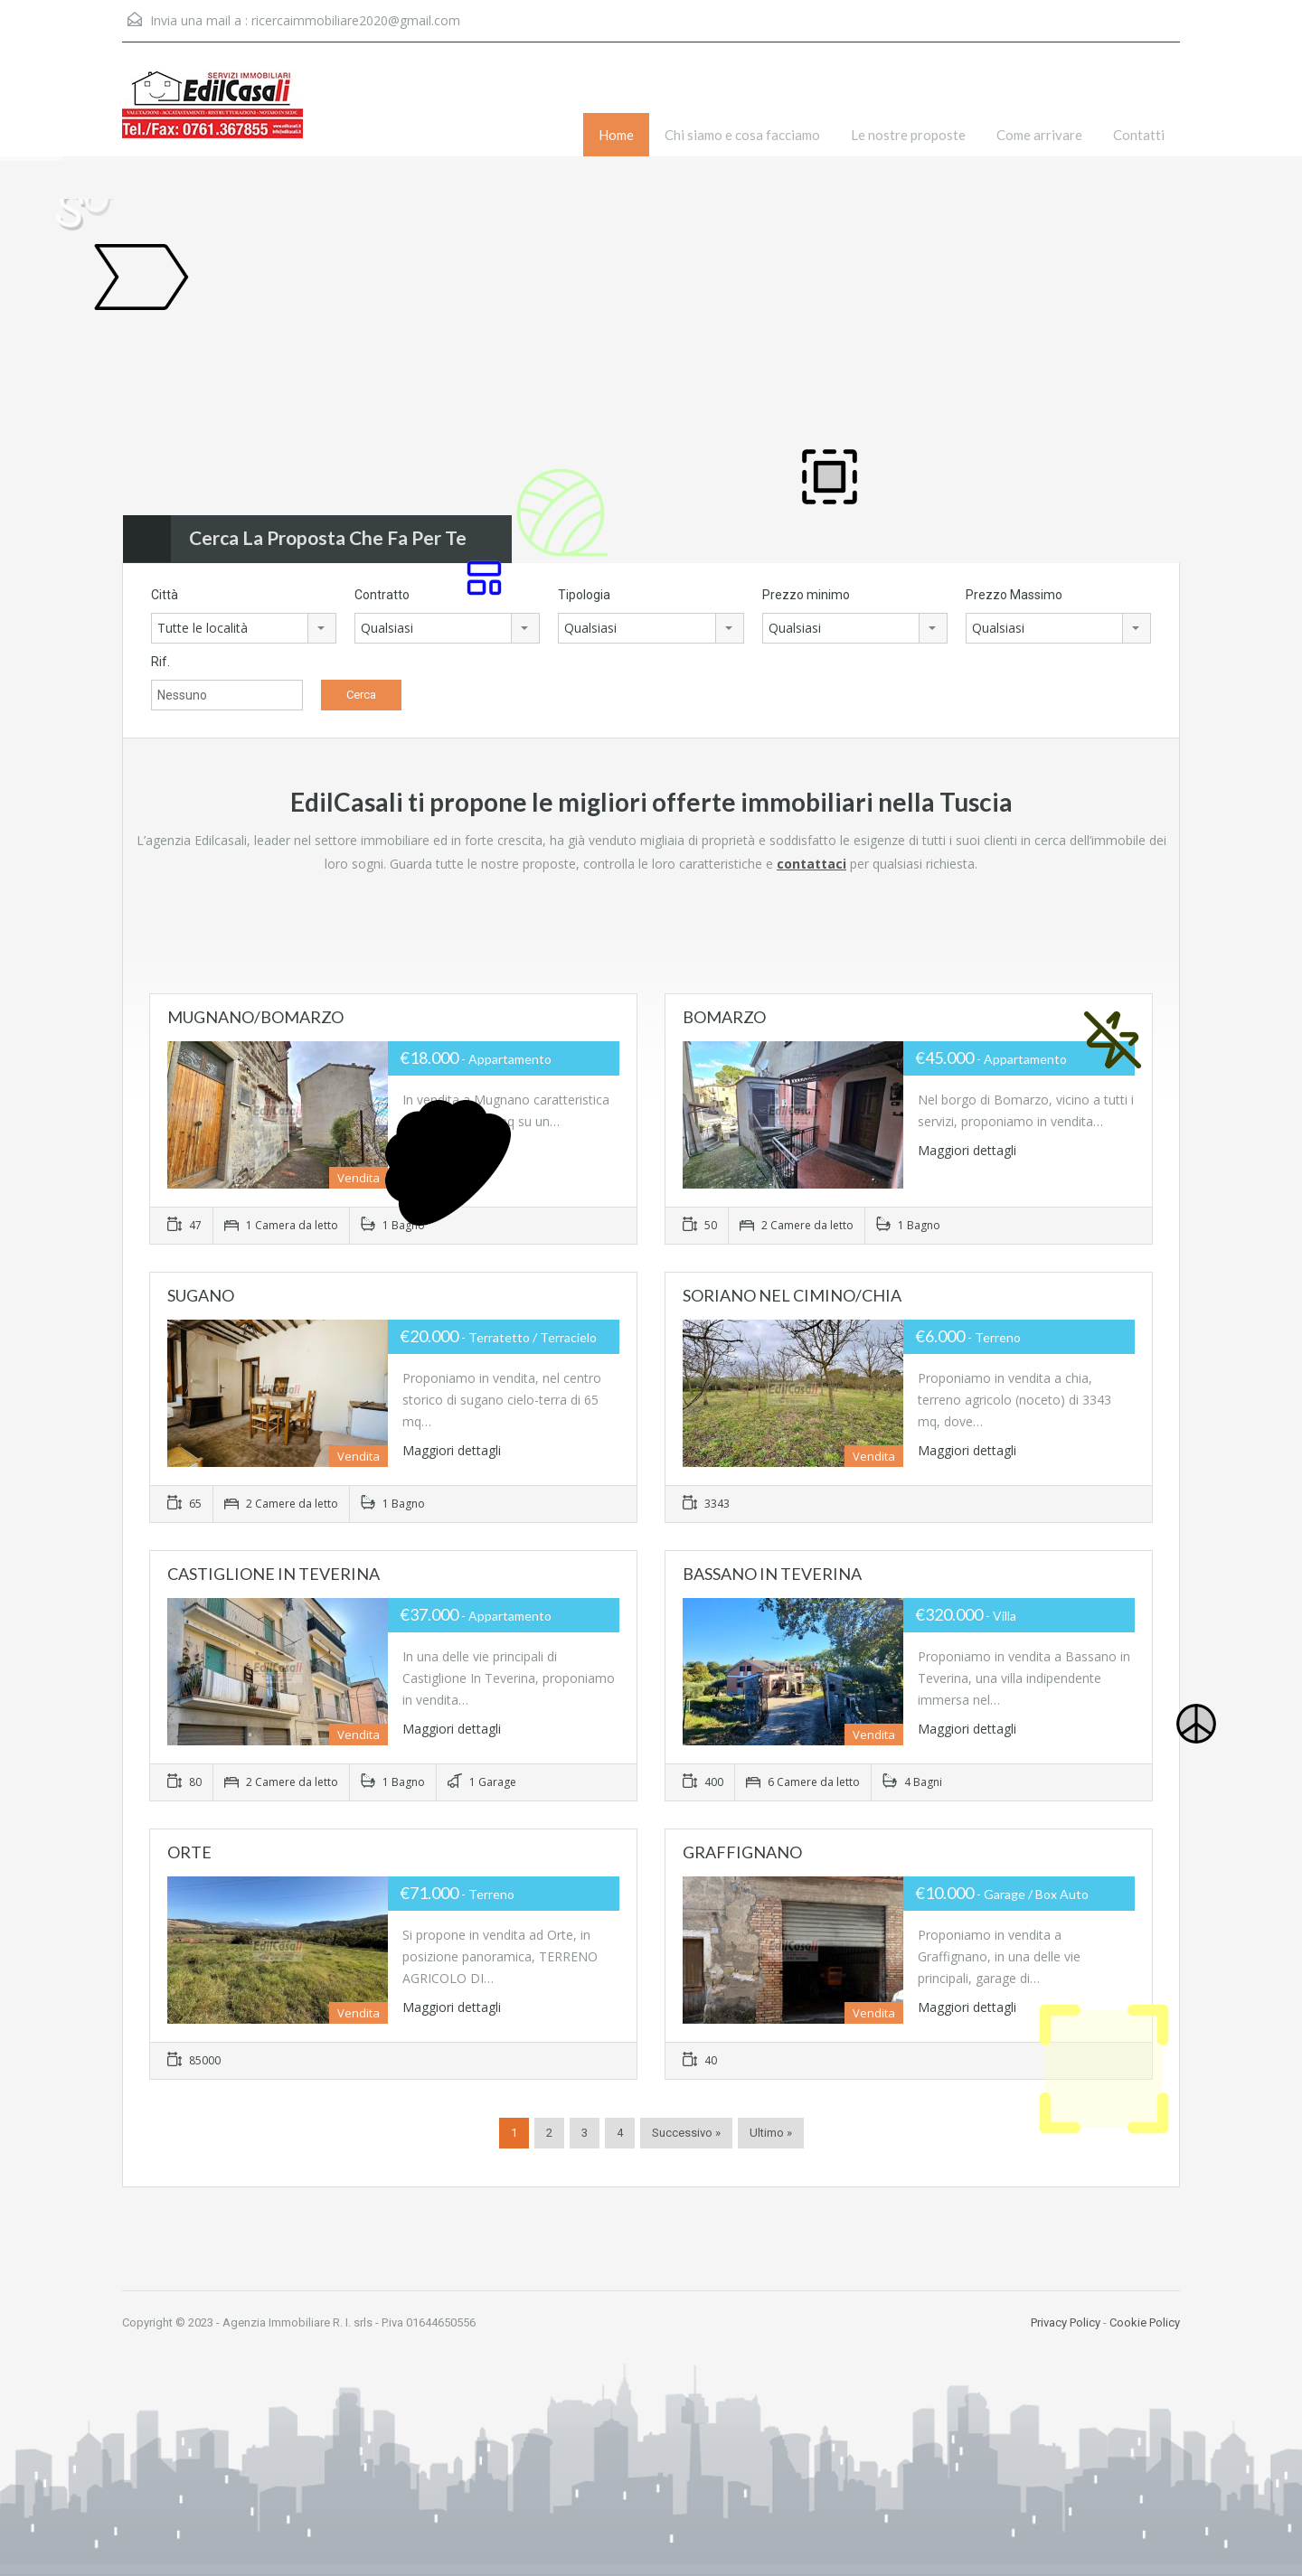 This screenshot has width=1302, height=2576. Describe the element at coordinates (1112, 1039) in the screenshot. I see `disable flash or quick actions` at that location.